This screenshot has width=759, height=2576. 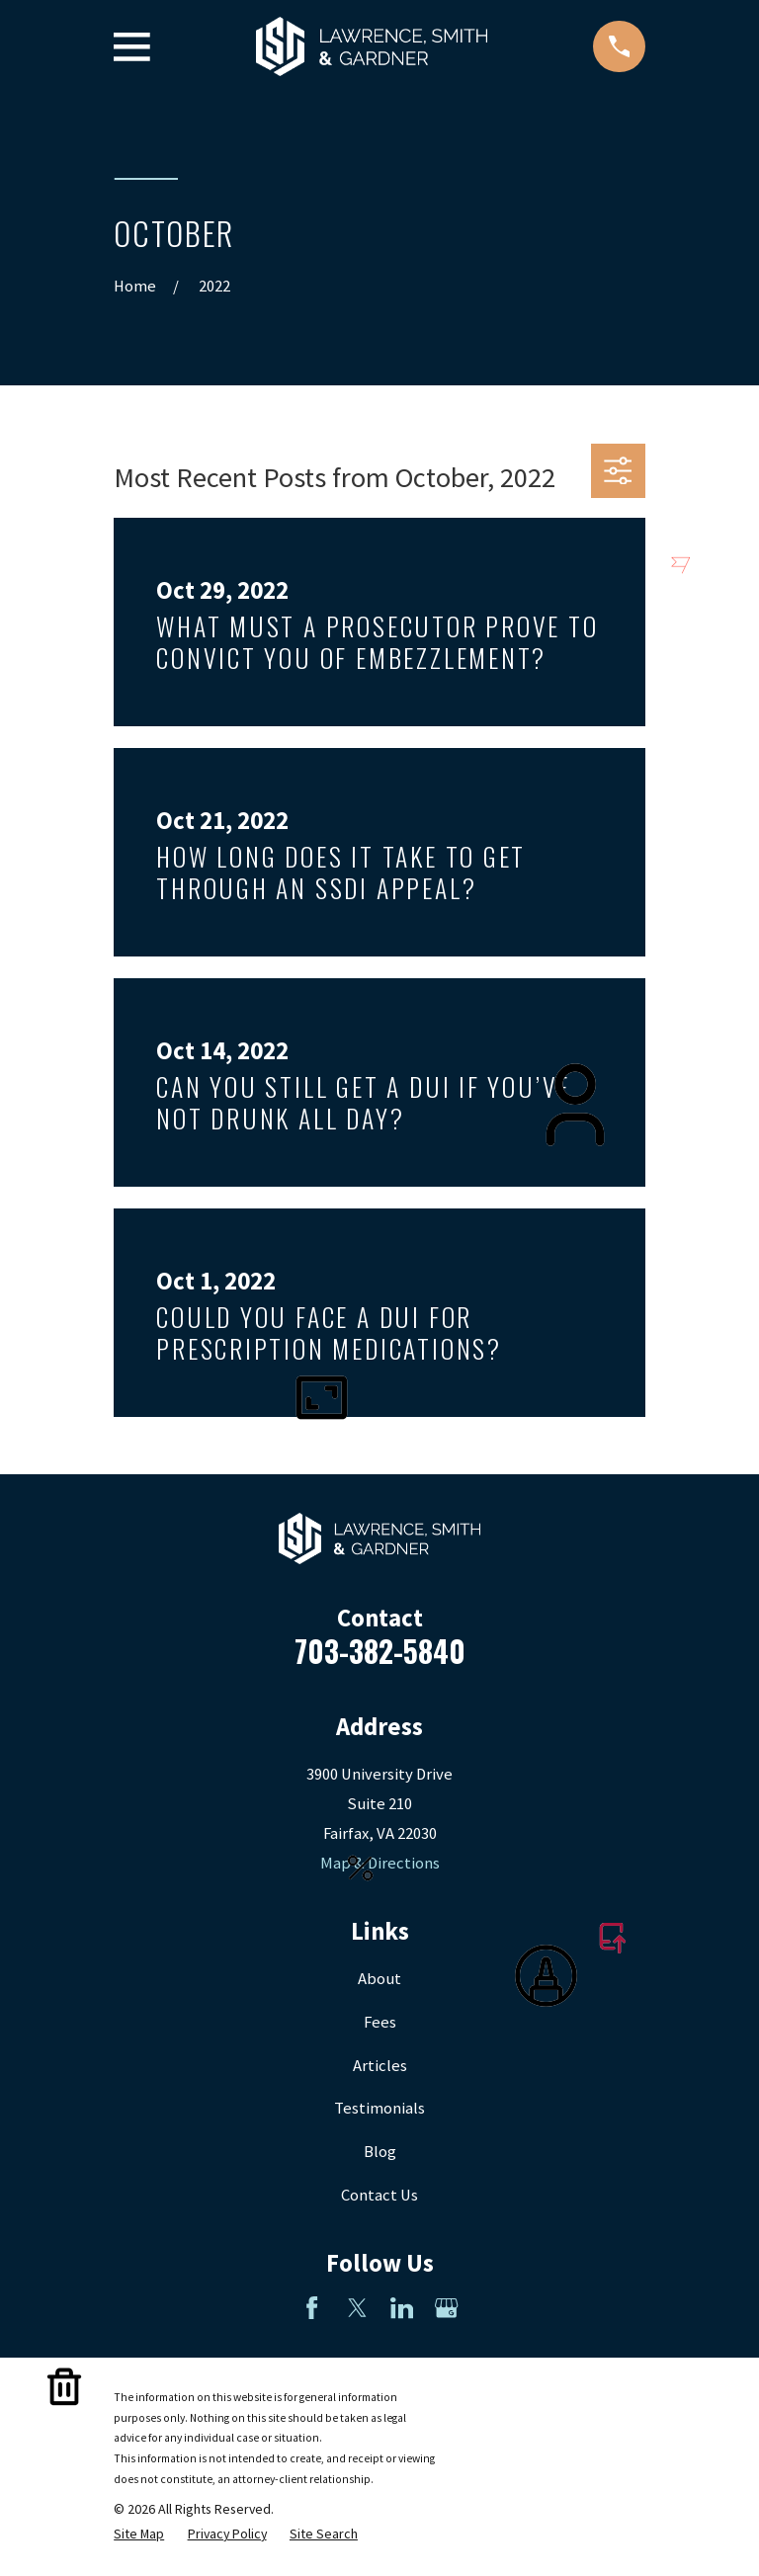 What do you see at coordinates (546, 1975) in the screenshot?
I see `select marker or highlighter tool` at bounding box center [546, 1975].